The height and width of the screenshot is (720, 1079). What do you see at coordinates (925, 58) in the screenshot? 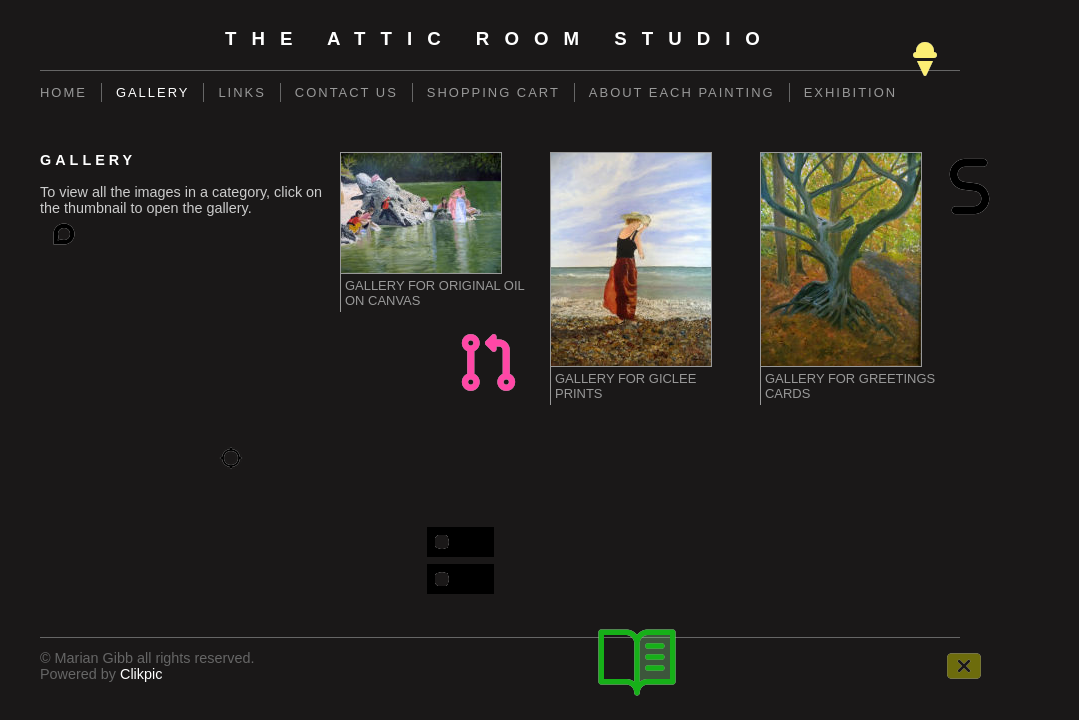
I see `browse dessert or ice cream options` at bounding box center [925, 58].